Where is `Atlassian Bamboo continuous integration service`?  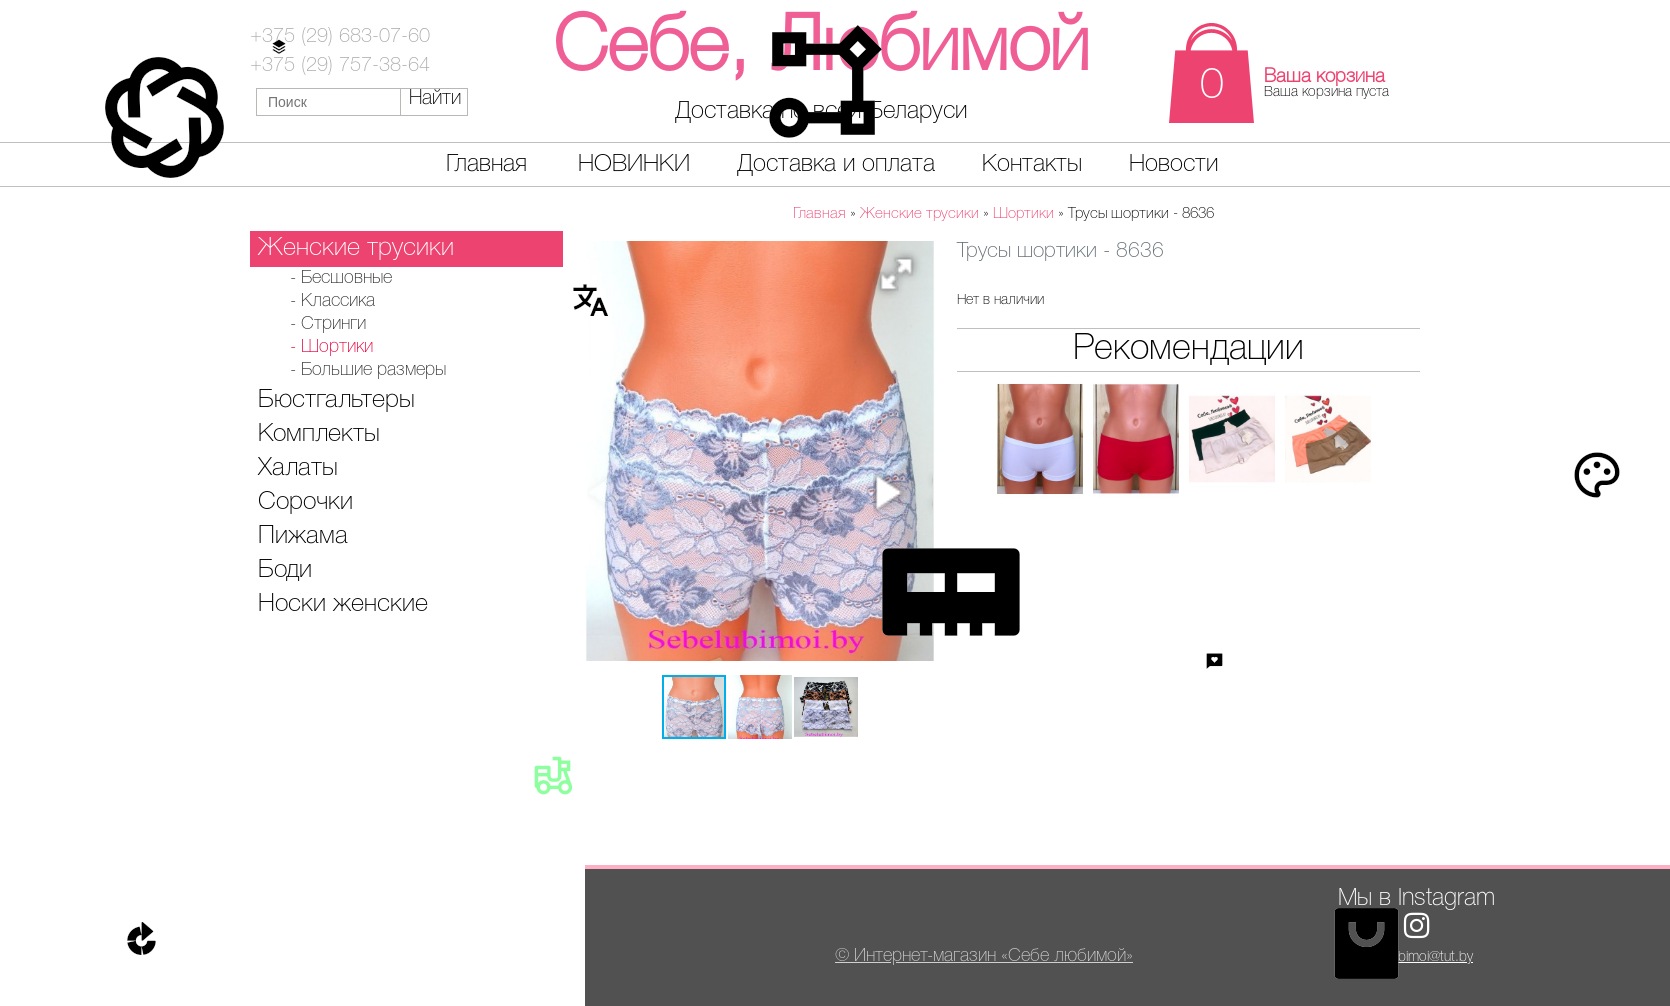
Atlassian Bamboo continuous integration service is located at coordinates (141, 938).